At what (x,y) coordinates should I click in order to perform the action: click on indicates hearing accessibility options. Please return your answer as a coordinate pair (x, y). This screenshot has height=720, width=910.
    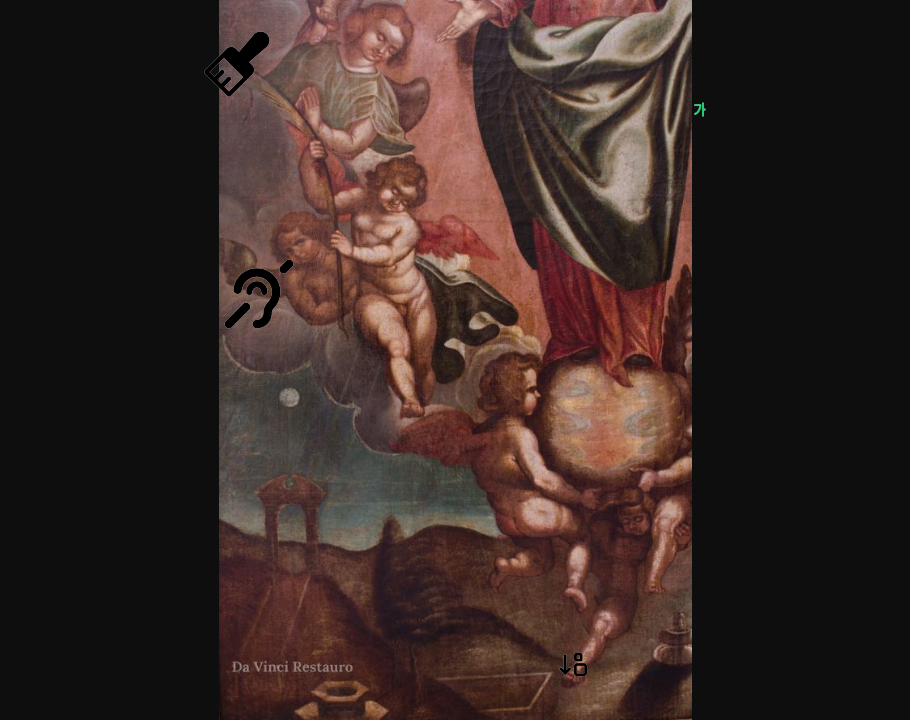
    Looking at the image, I should click on (259, 294).